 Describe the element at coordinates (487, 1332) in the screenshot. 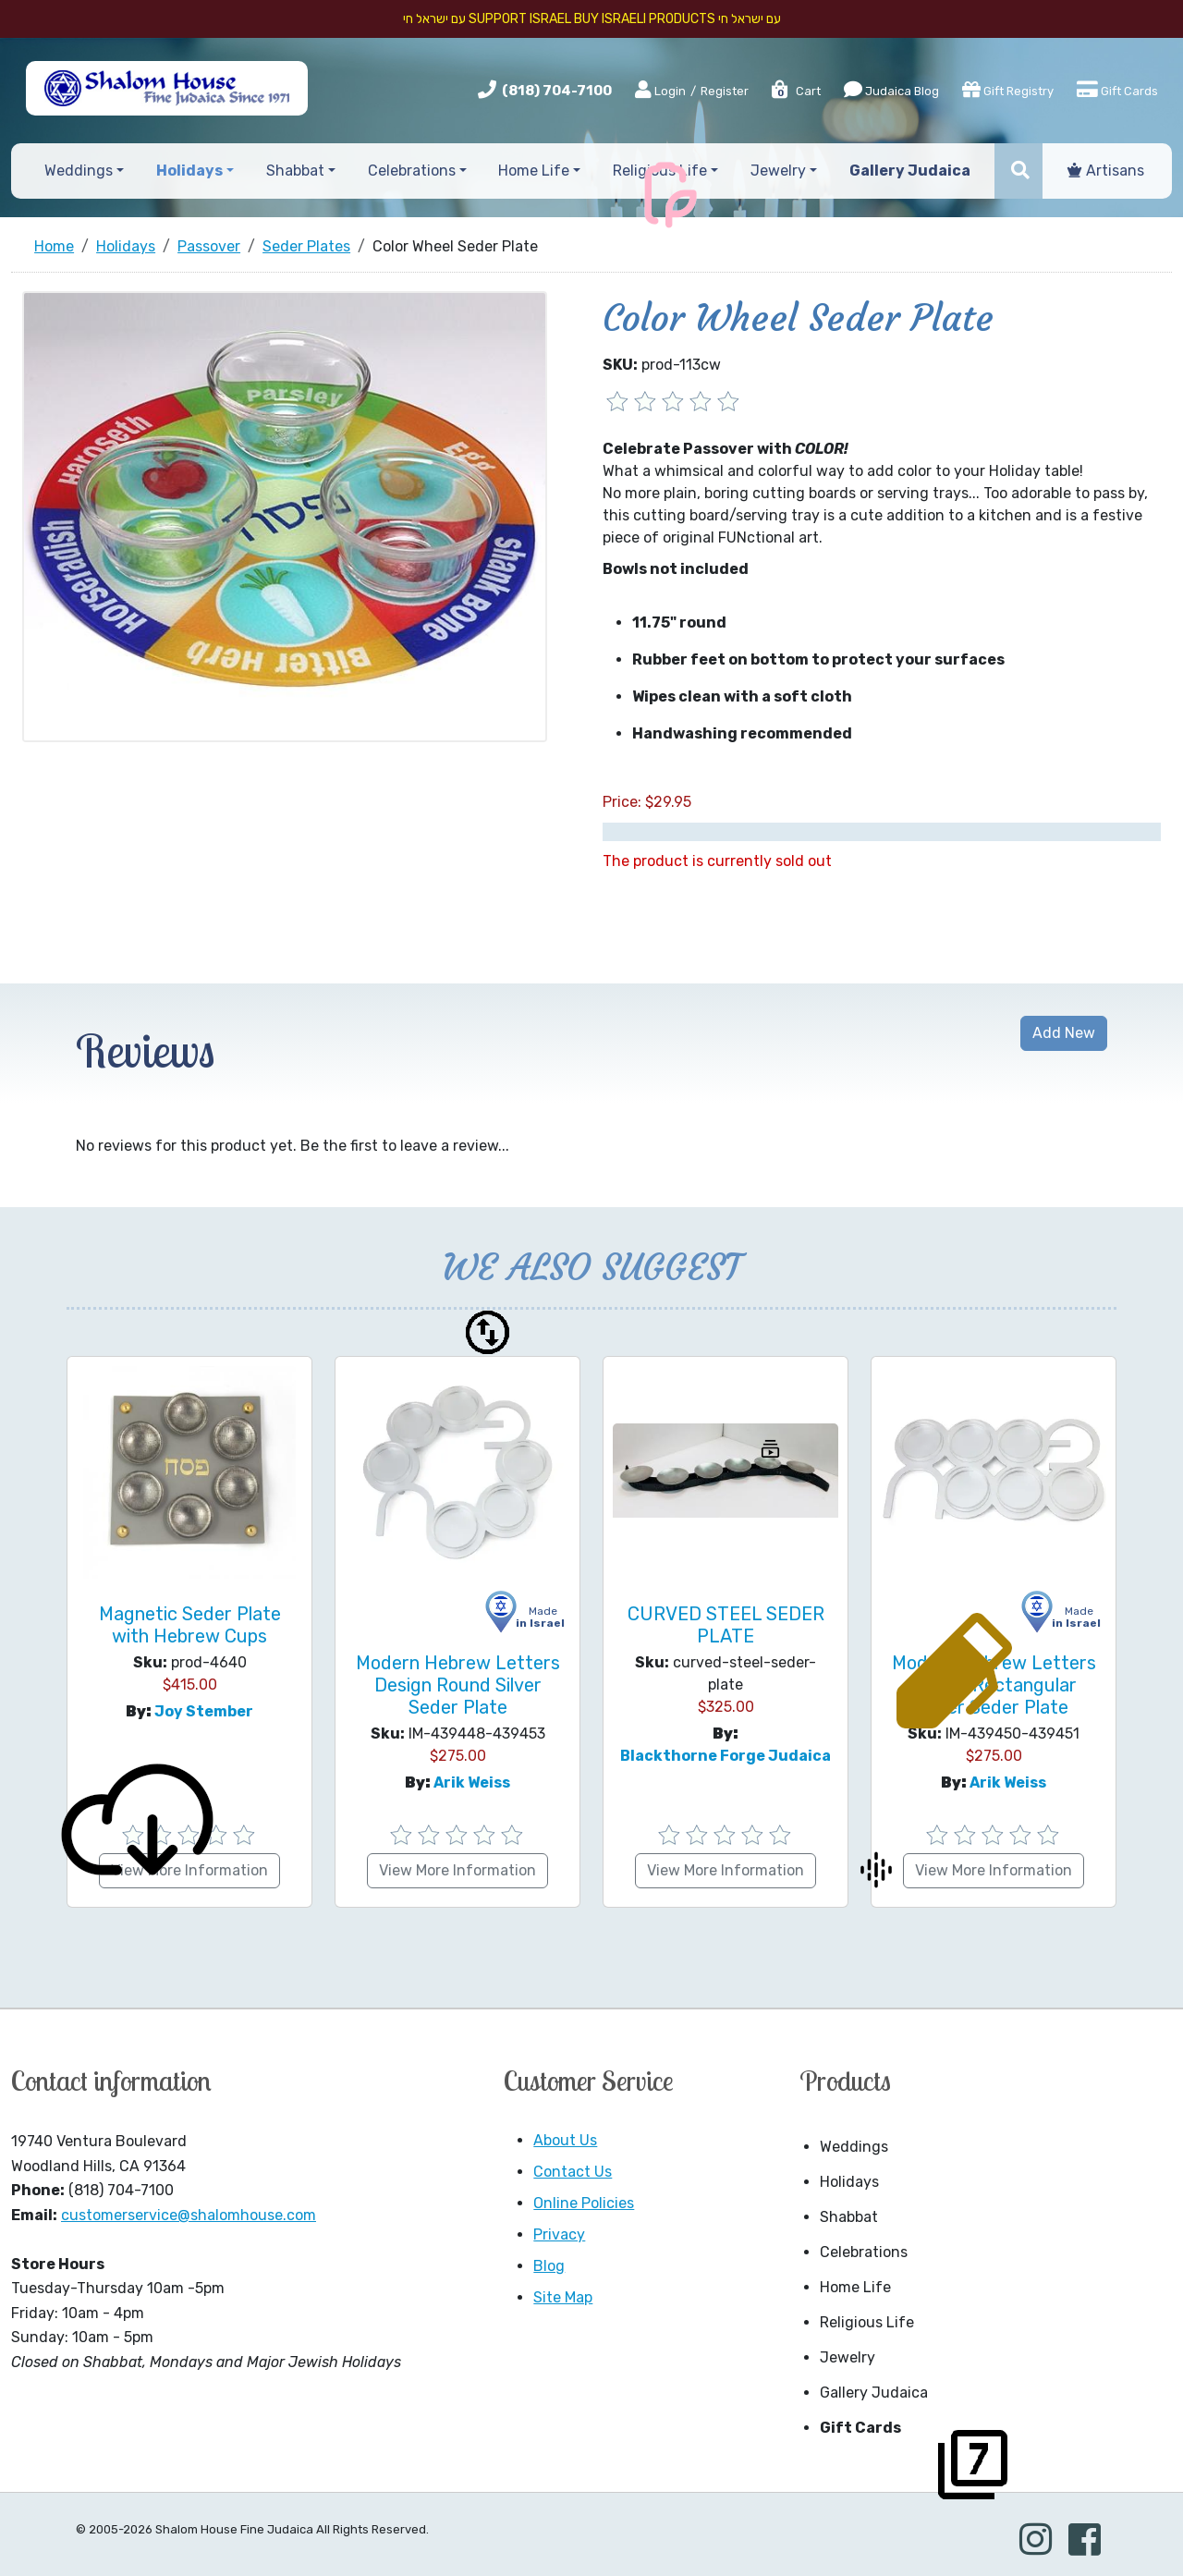

I see `swap or reorder items vertically` at that location.